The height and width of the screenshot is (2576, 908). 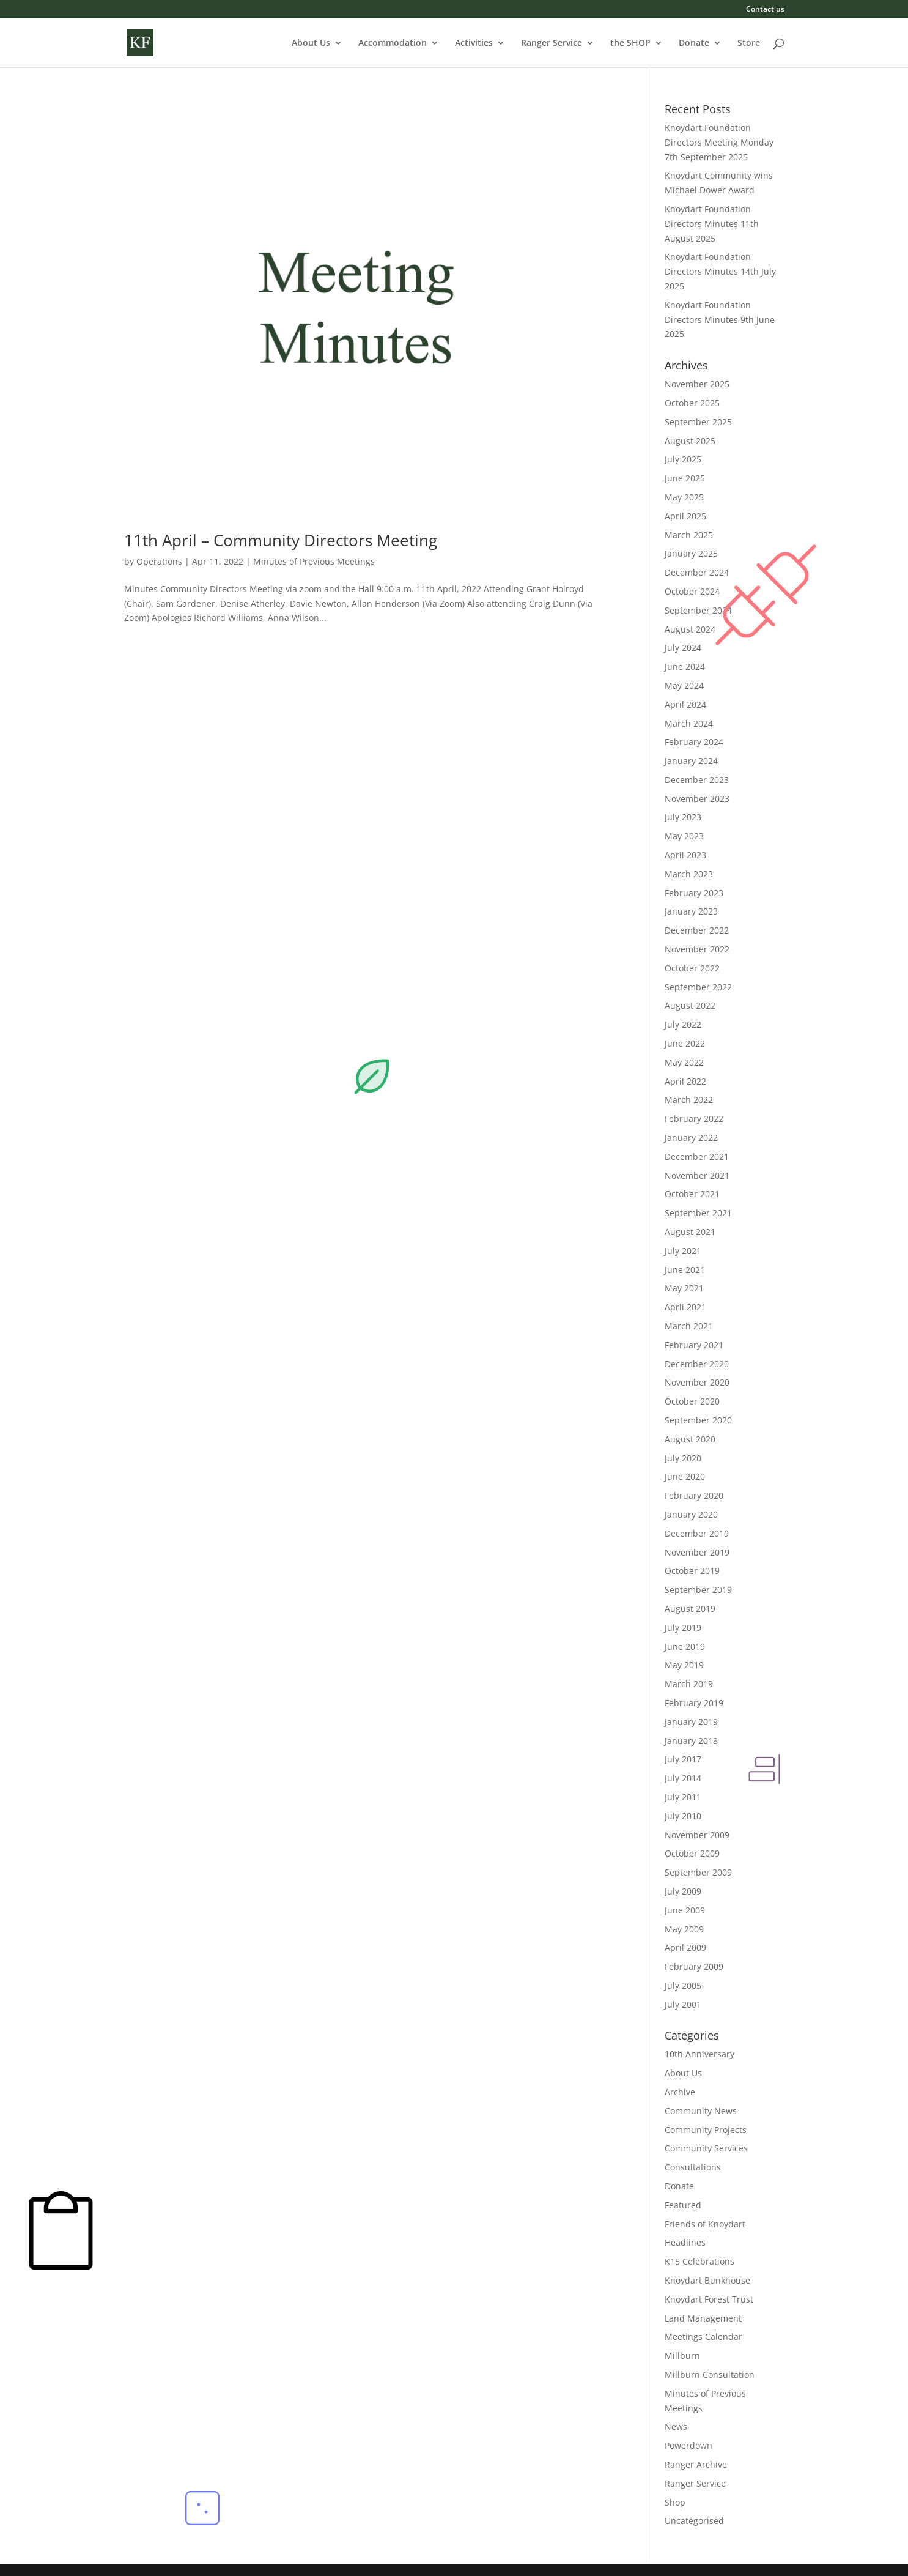 What do you see at coordinates (765, 1769) in the screenshot?
I see `align text to the right` at bounding box center [765, 1769].